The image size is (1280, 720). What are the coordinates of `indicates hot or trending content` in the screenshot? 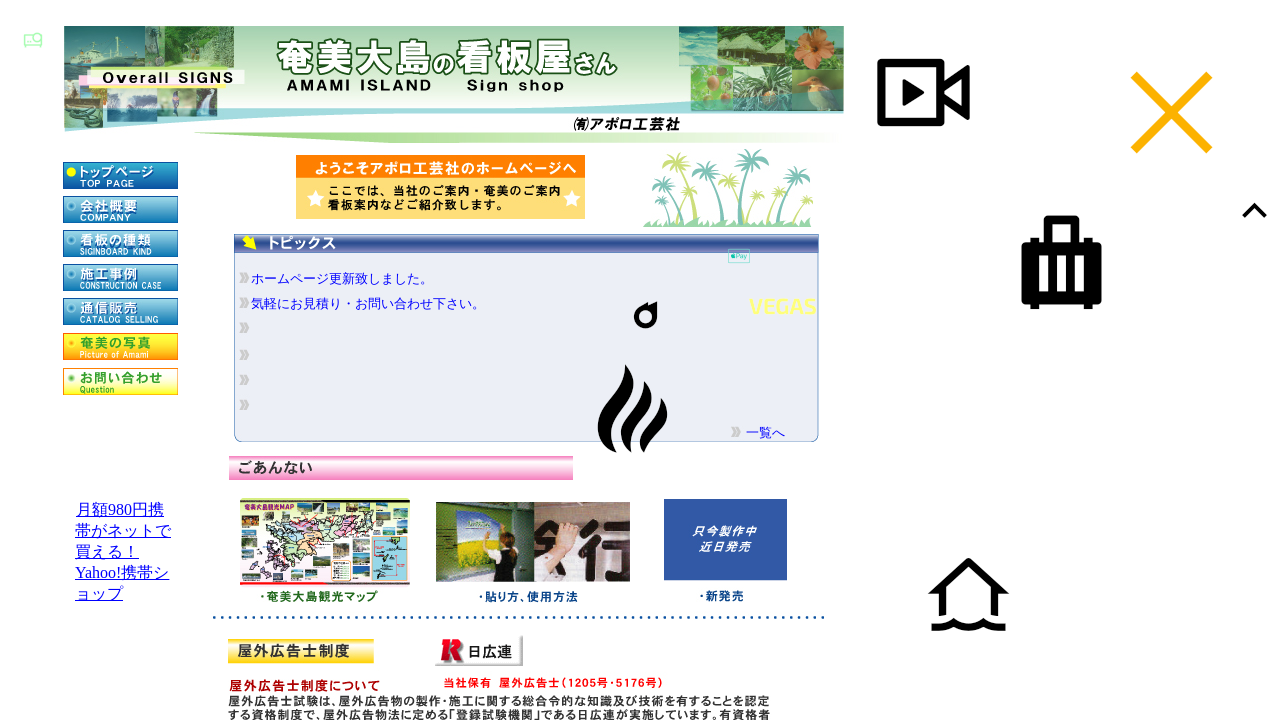 It's located at (633, 410).